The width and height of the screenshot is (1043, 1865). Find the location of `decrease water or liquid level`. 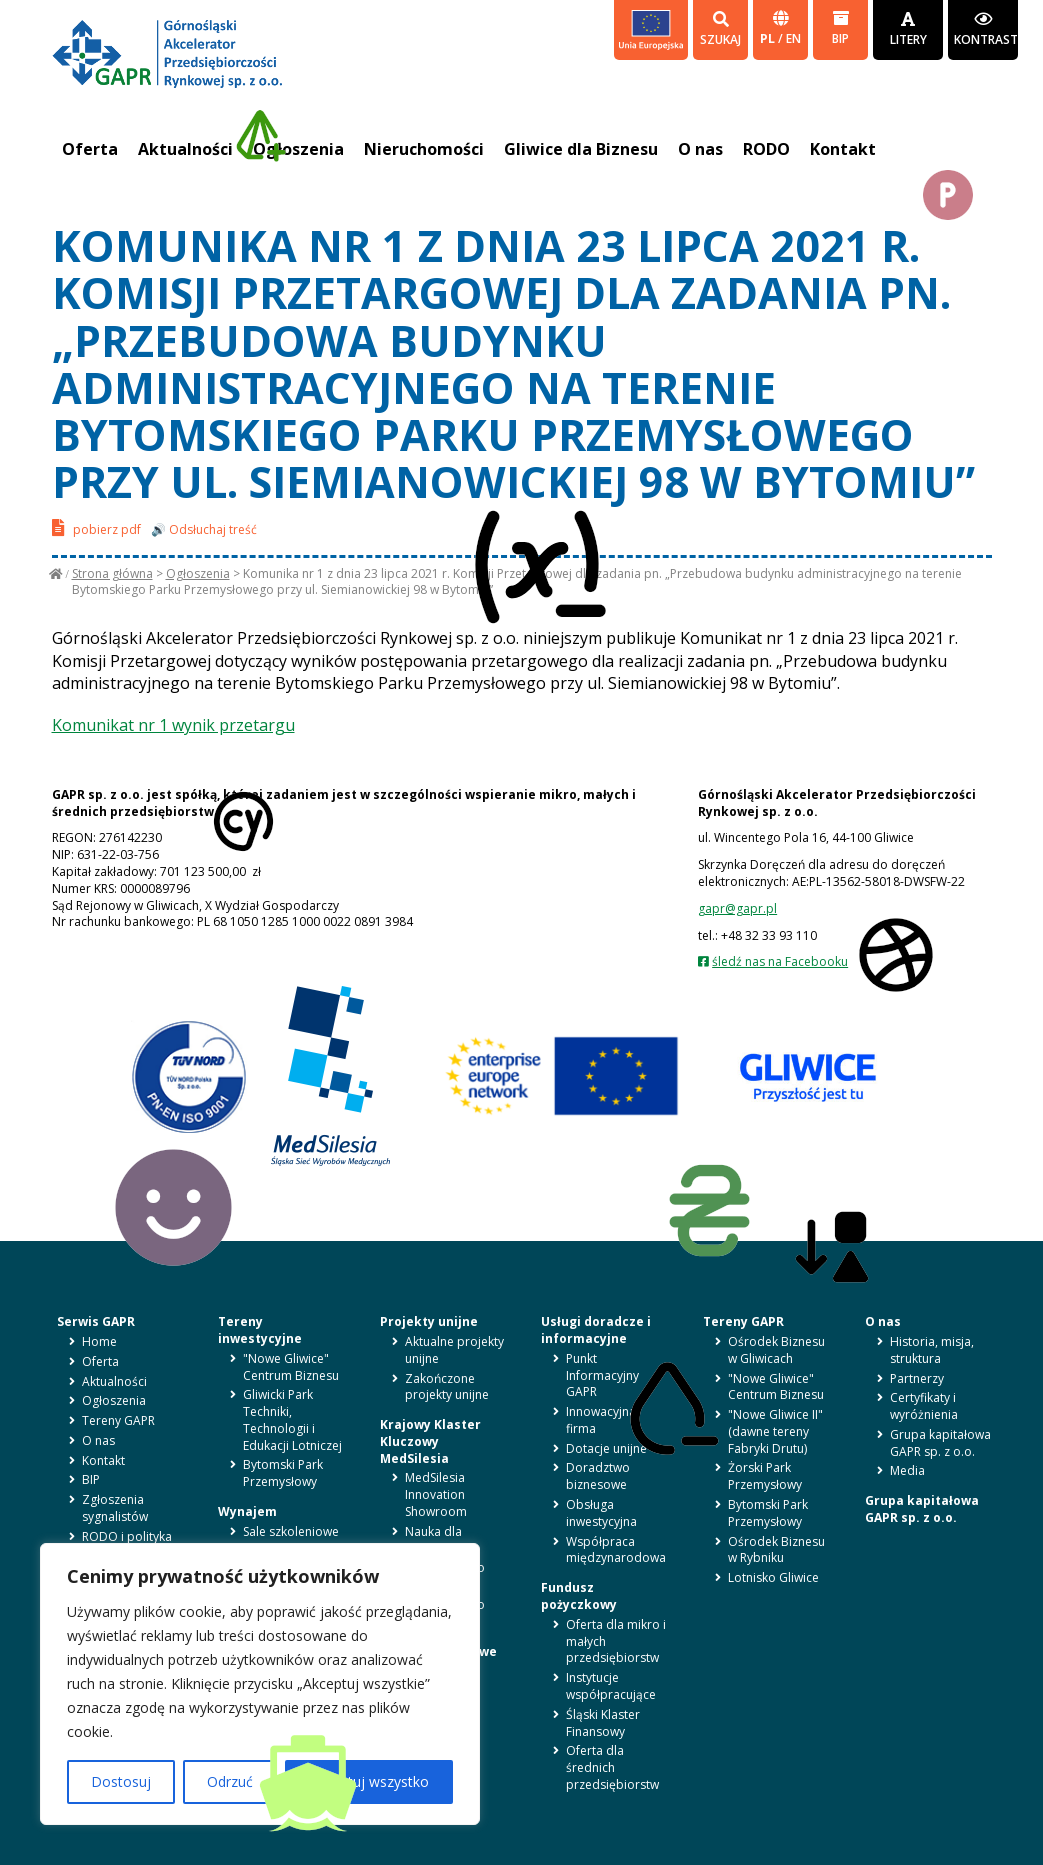

decrease water or liquid level is located at coordinates (667, 1408).